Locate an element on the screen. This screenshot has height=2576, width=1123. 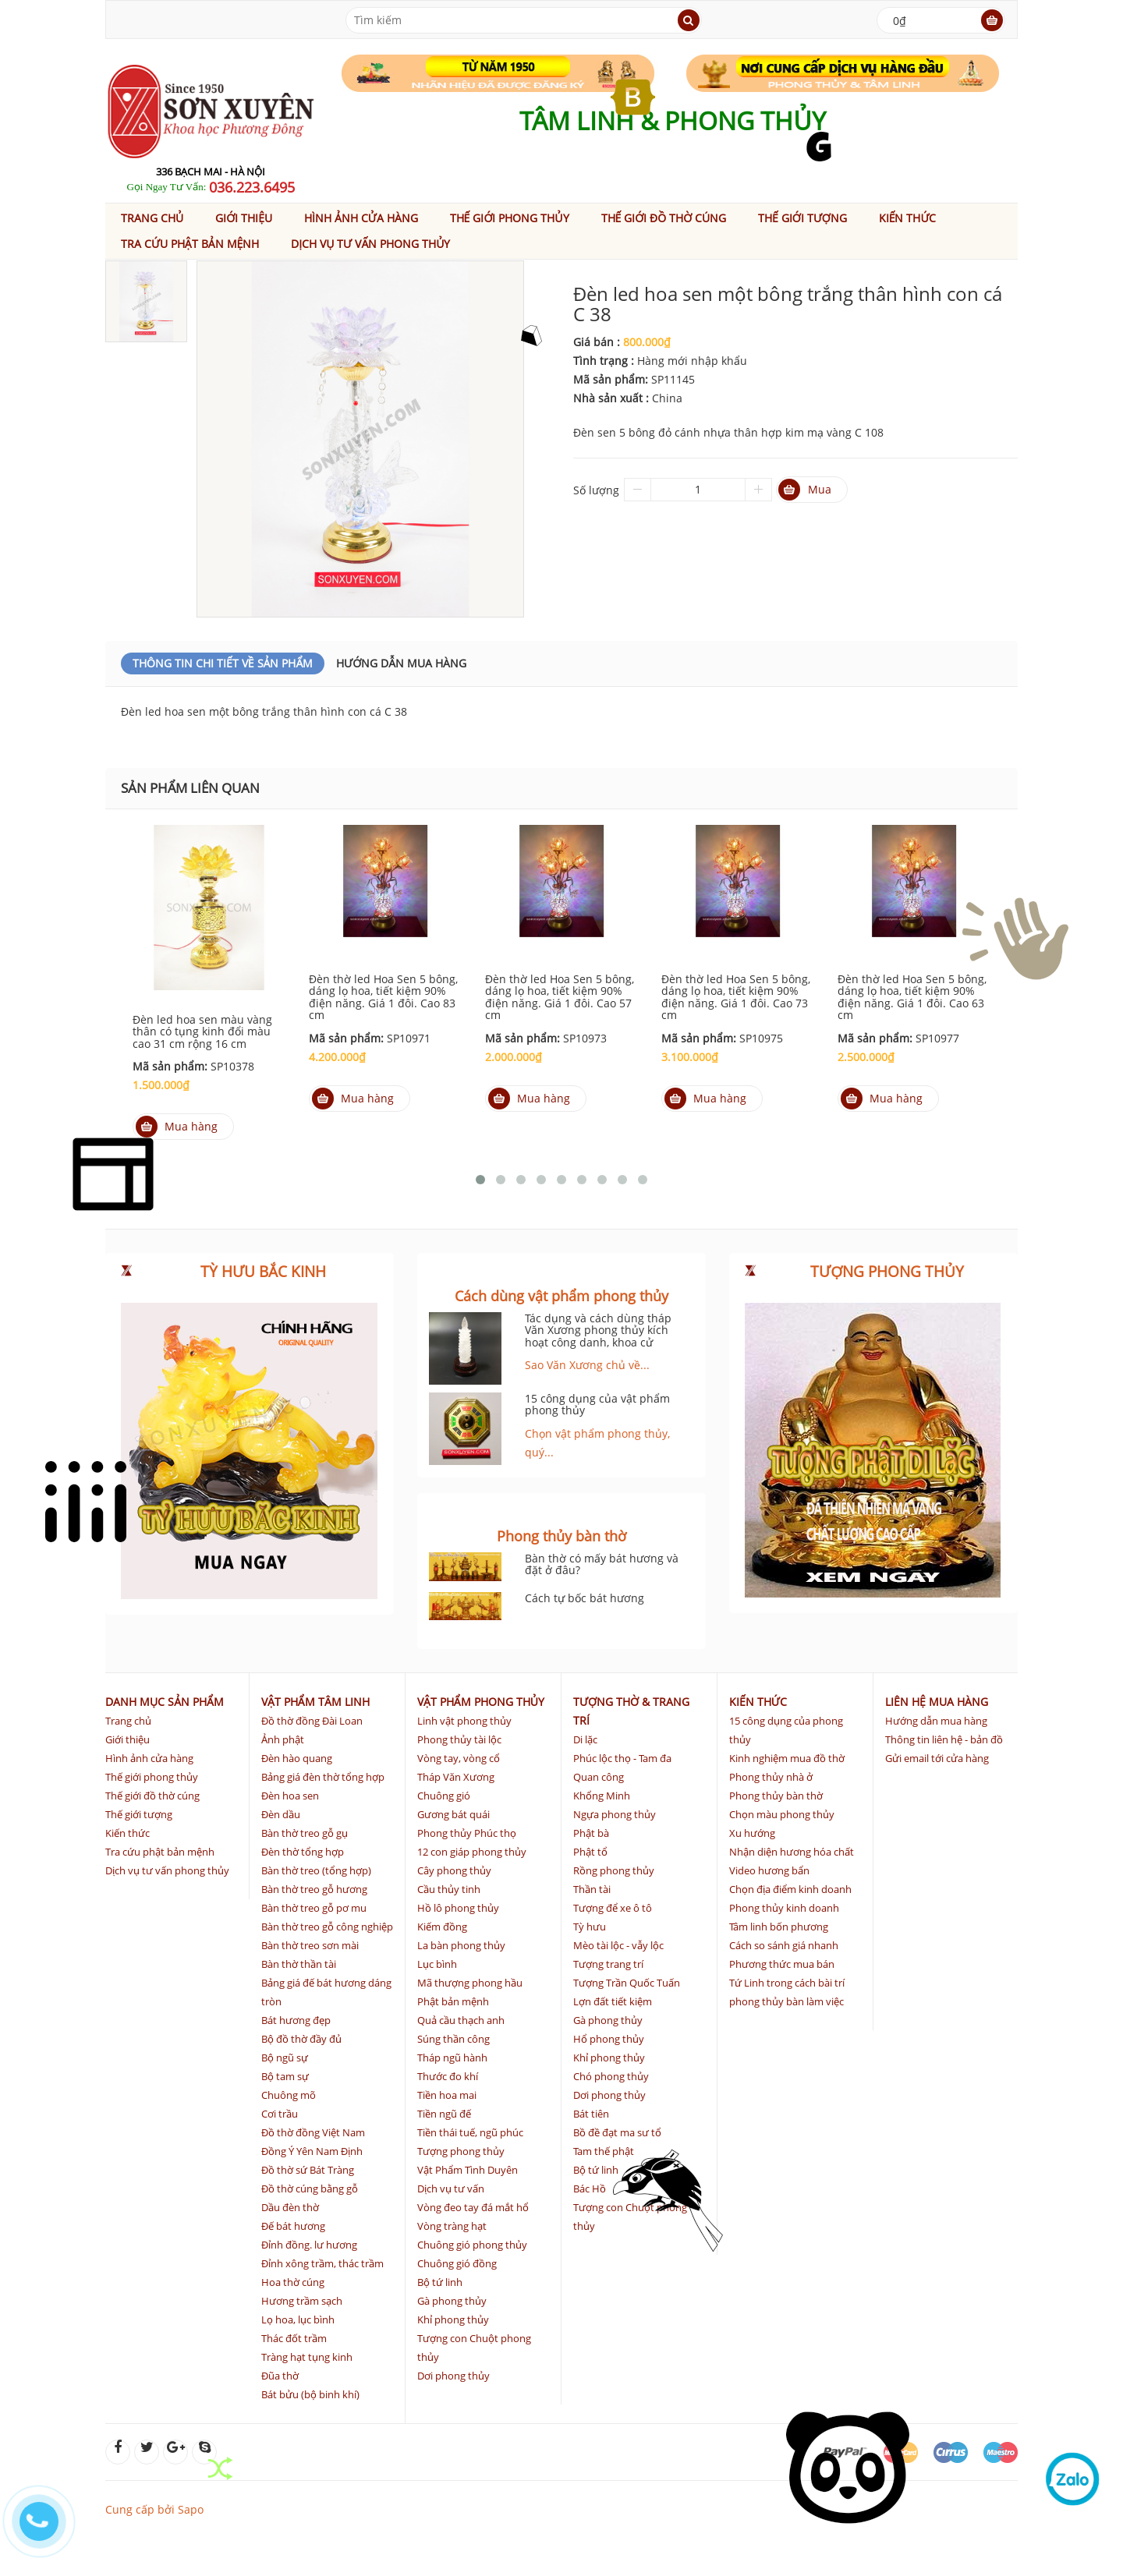
plotly data visualization platform logo is located at coordinates (86, 1502).